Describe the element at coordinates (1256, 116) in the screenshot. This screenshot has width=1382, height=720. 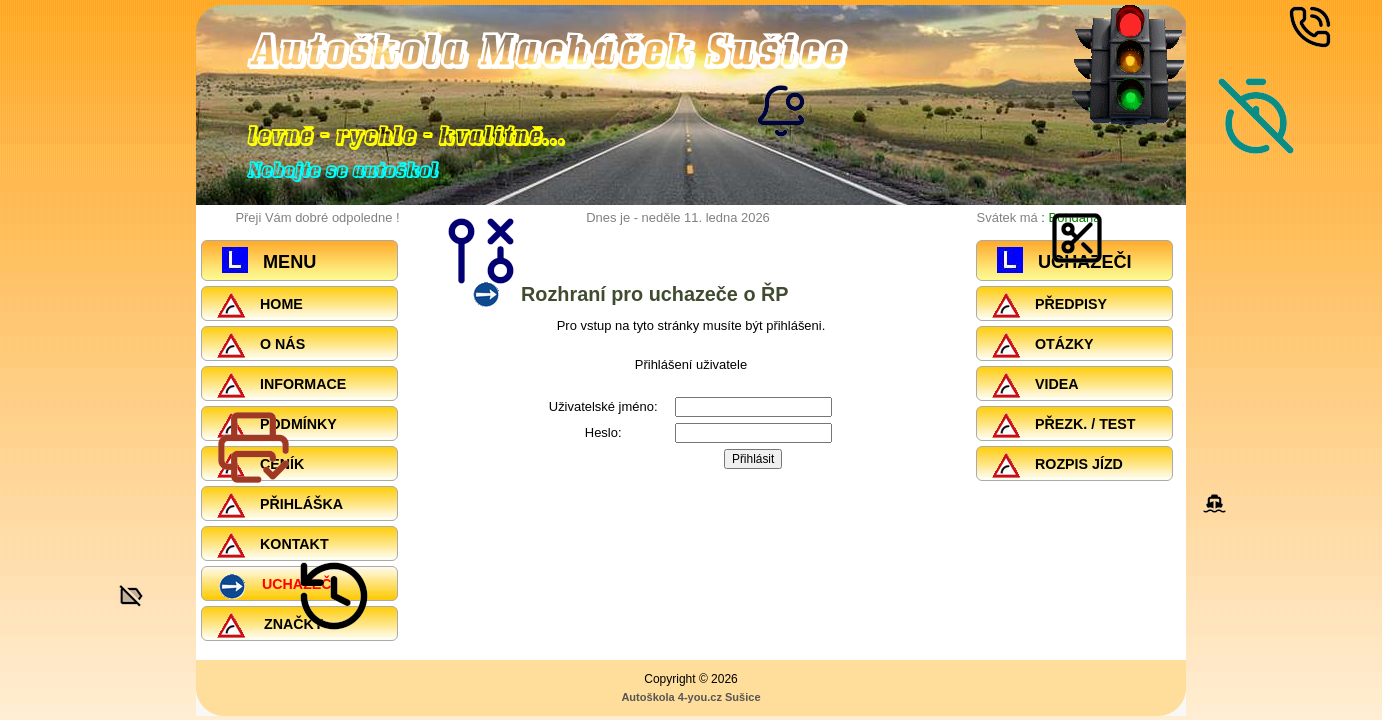
I see `disable or cancel timer` at that location.